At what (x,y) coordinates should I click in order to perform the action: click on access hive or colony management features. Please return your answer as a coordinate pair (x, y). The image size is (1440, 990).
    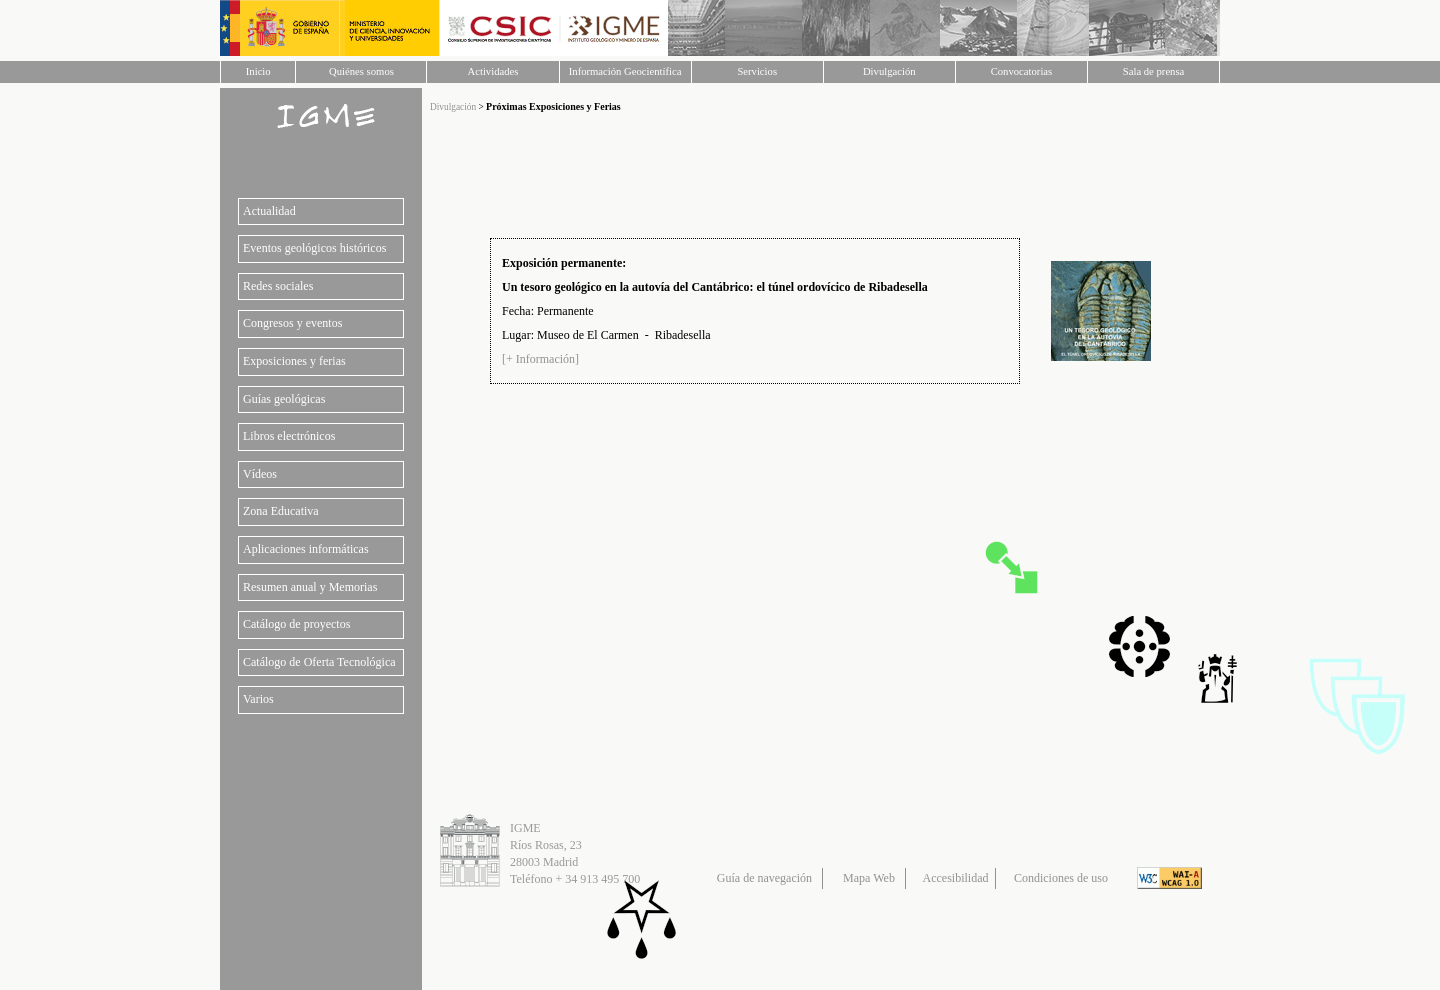
    Looking at the image, I should click on (1139, 646).